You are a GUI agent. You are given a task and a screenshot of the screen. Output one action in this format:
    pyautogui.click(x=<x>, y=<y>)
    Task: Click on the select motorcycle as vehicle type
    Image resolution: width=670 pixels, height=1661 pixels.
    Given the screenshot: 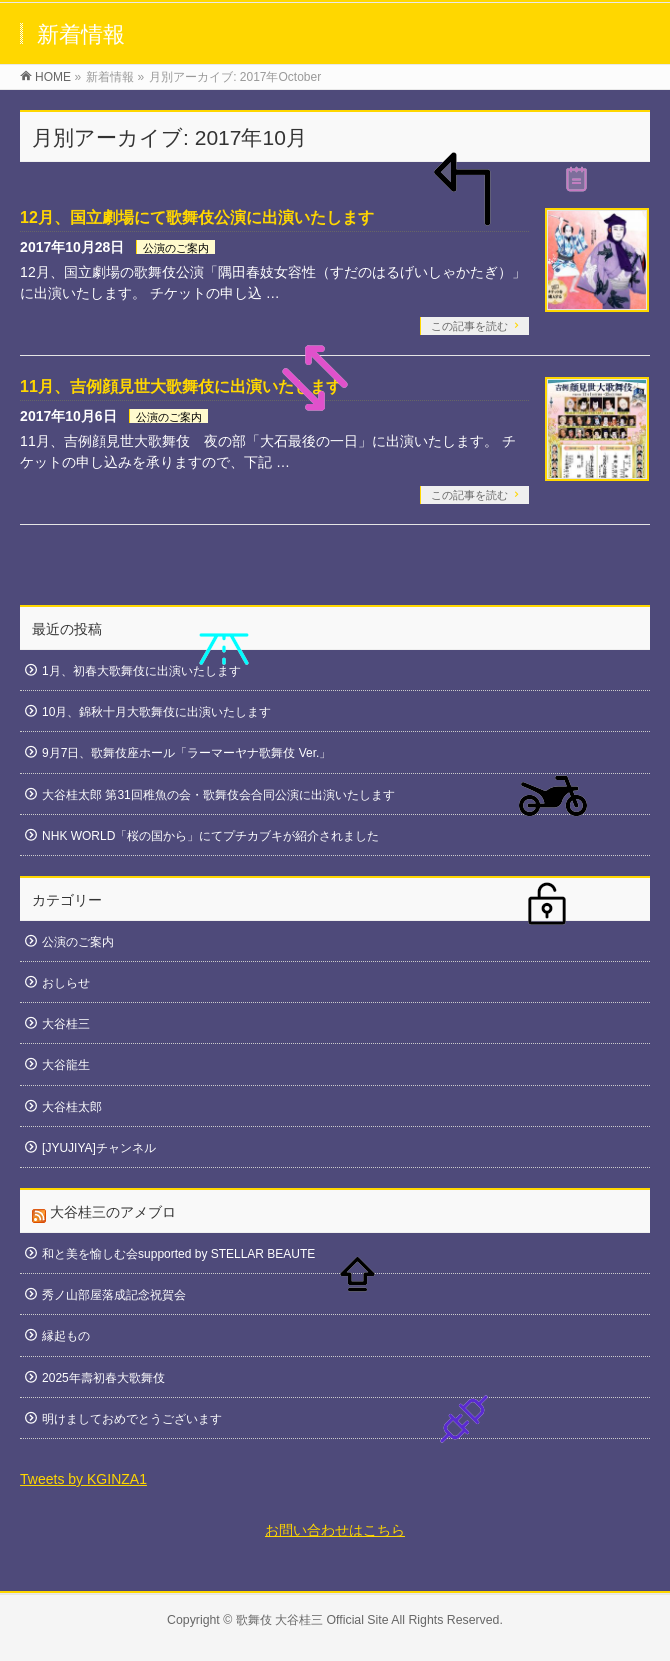 What is the action you would take?
    pyautogui.click(x=553, y=797)
    